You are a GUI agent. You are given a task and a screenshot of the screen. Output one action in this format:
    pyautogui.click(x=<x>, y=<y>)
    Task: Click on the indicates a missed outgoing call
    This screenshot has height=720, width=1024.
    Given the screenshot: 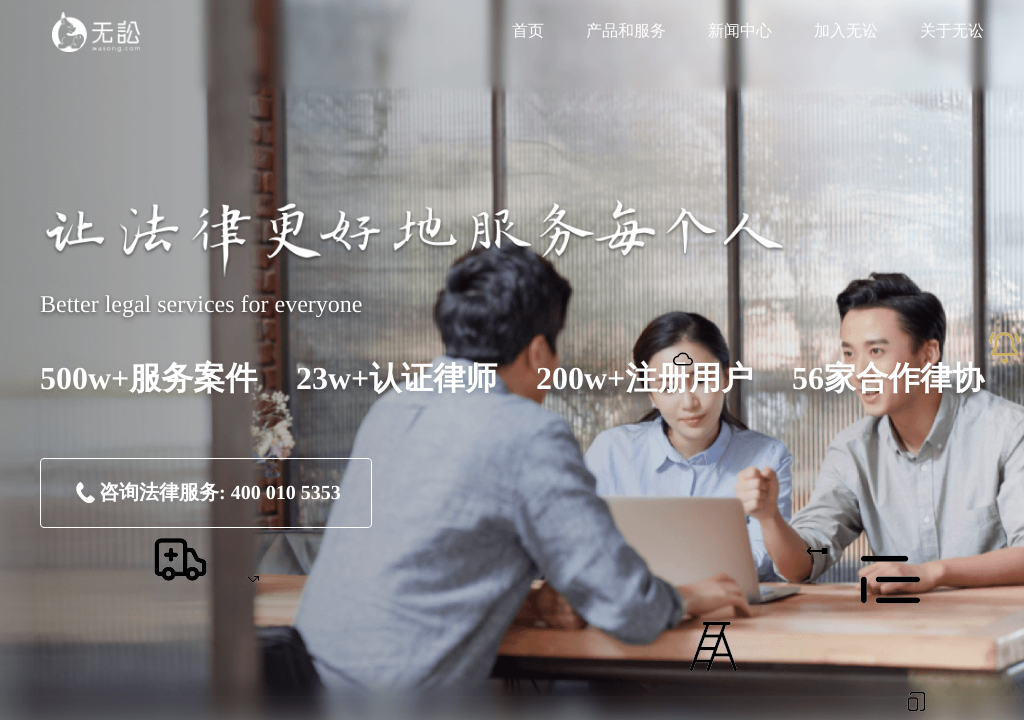 What is the action you would take?
    pyautogui.click(x=253, y=579)
    